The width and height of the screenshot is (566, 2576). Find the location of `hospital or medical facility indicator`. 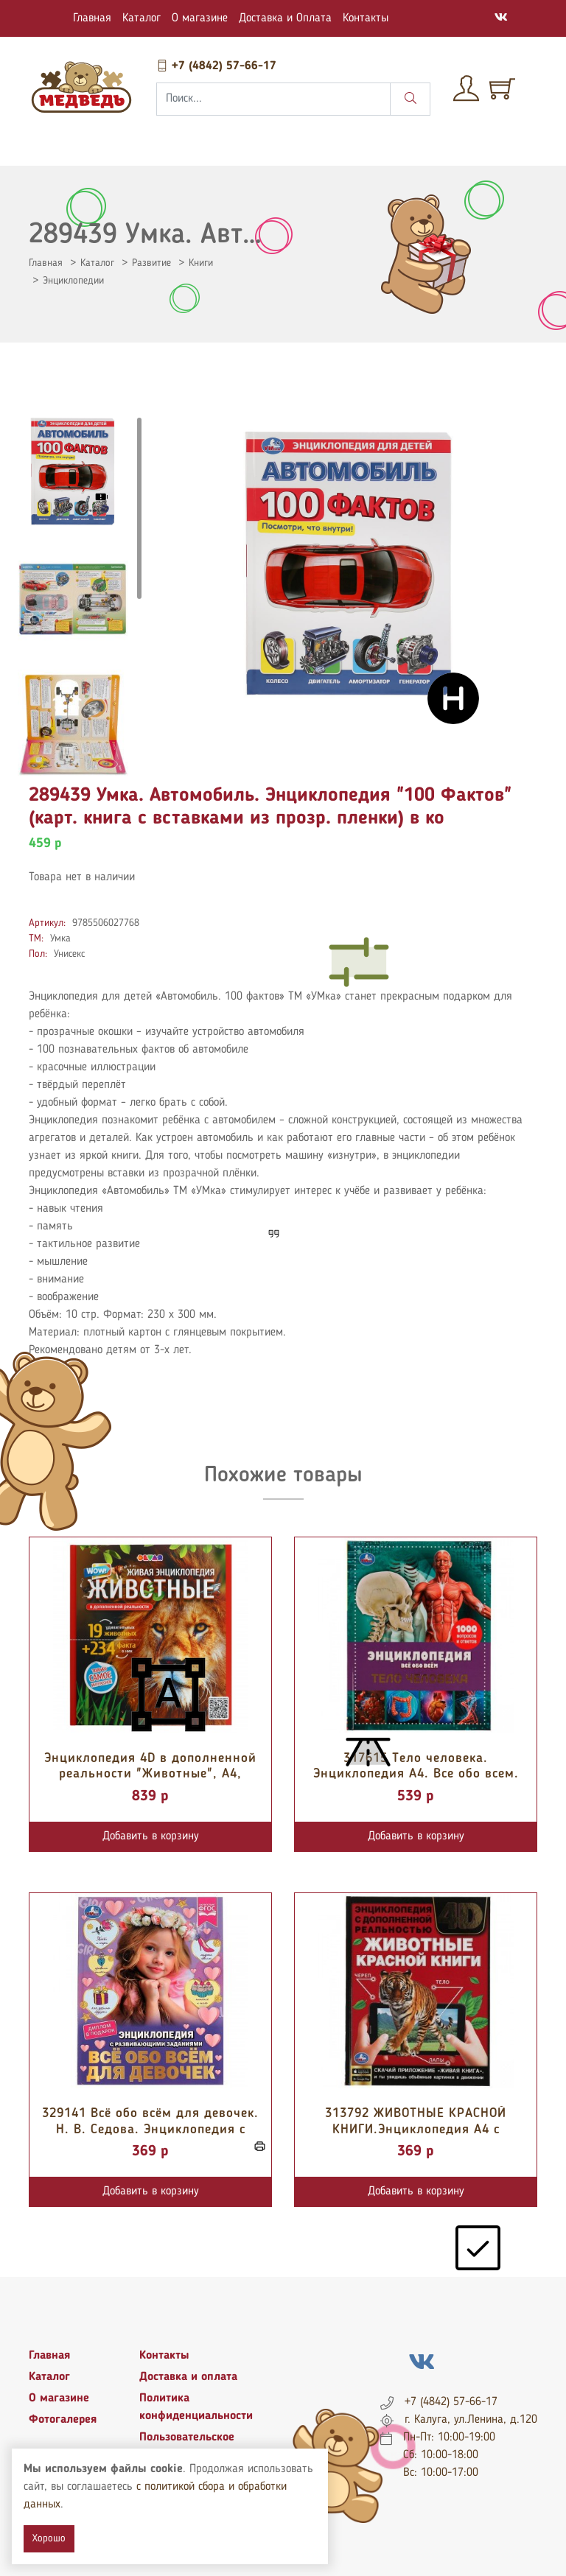

hospital or medical facility indicator is located at coordinates (453, 698).